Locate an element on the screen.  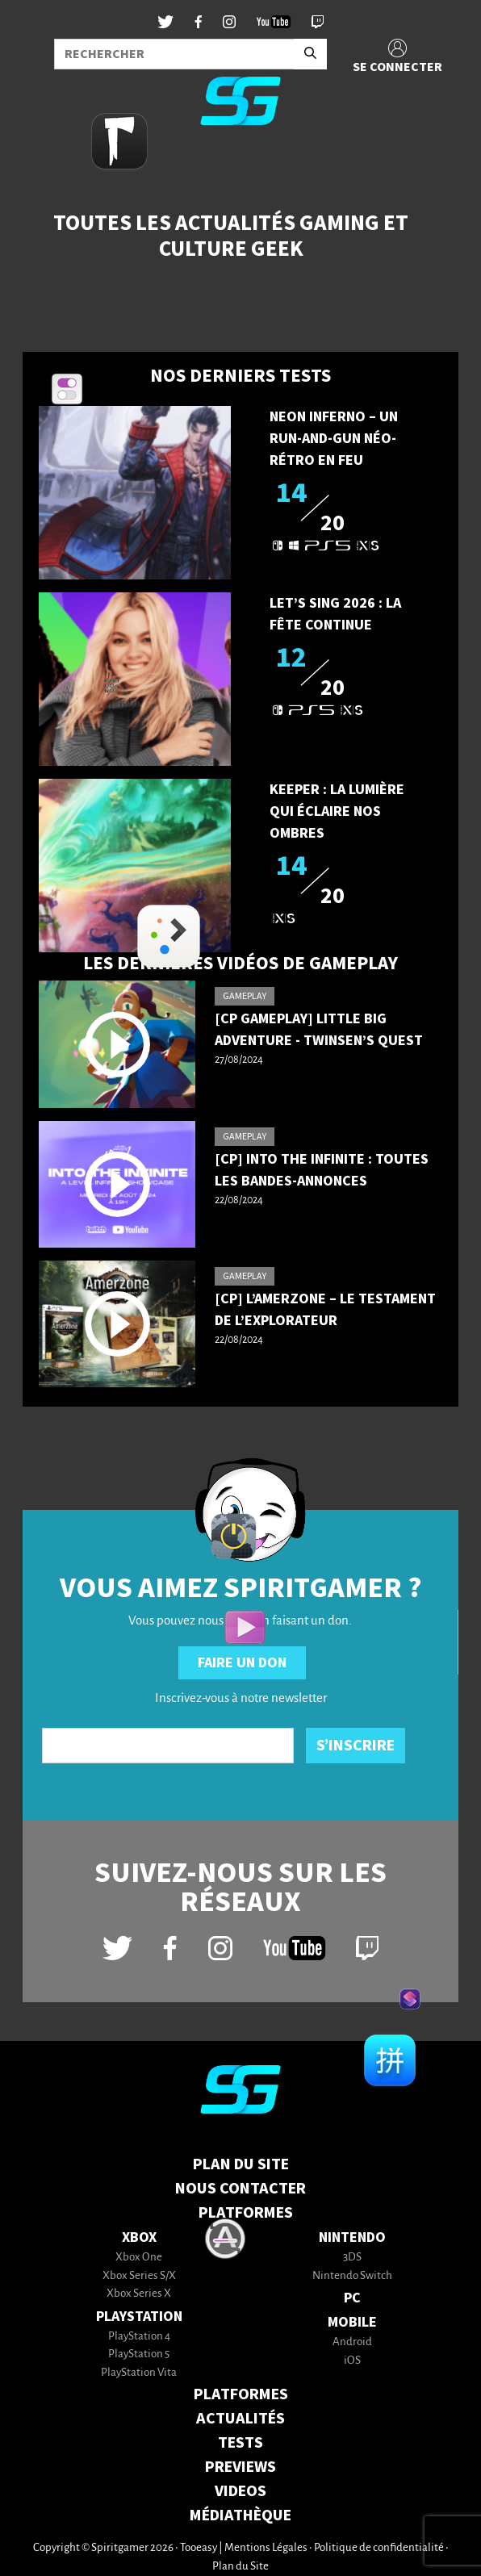
configure wake-on-lan network settings is located at coordinates (233, 1536).